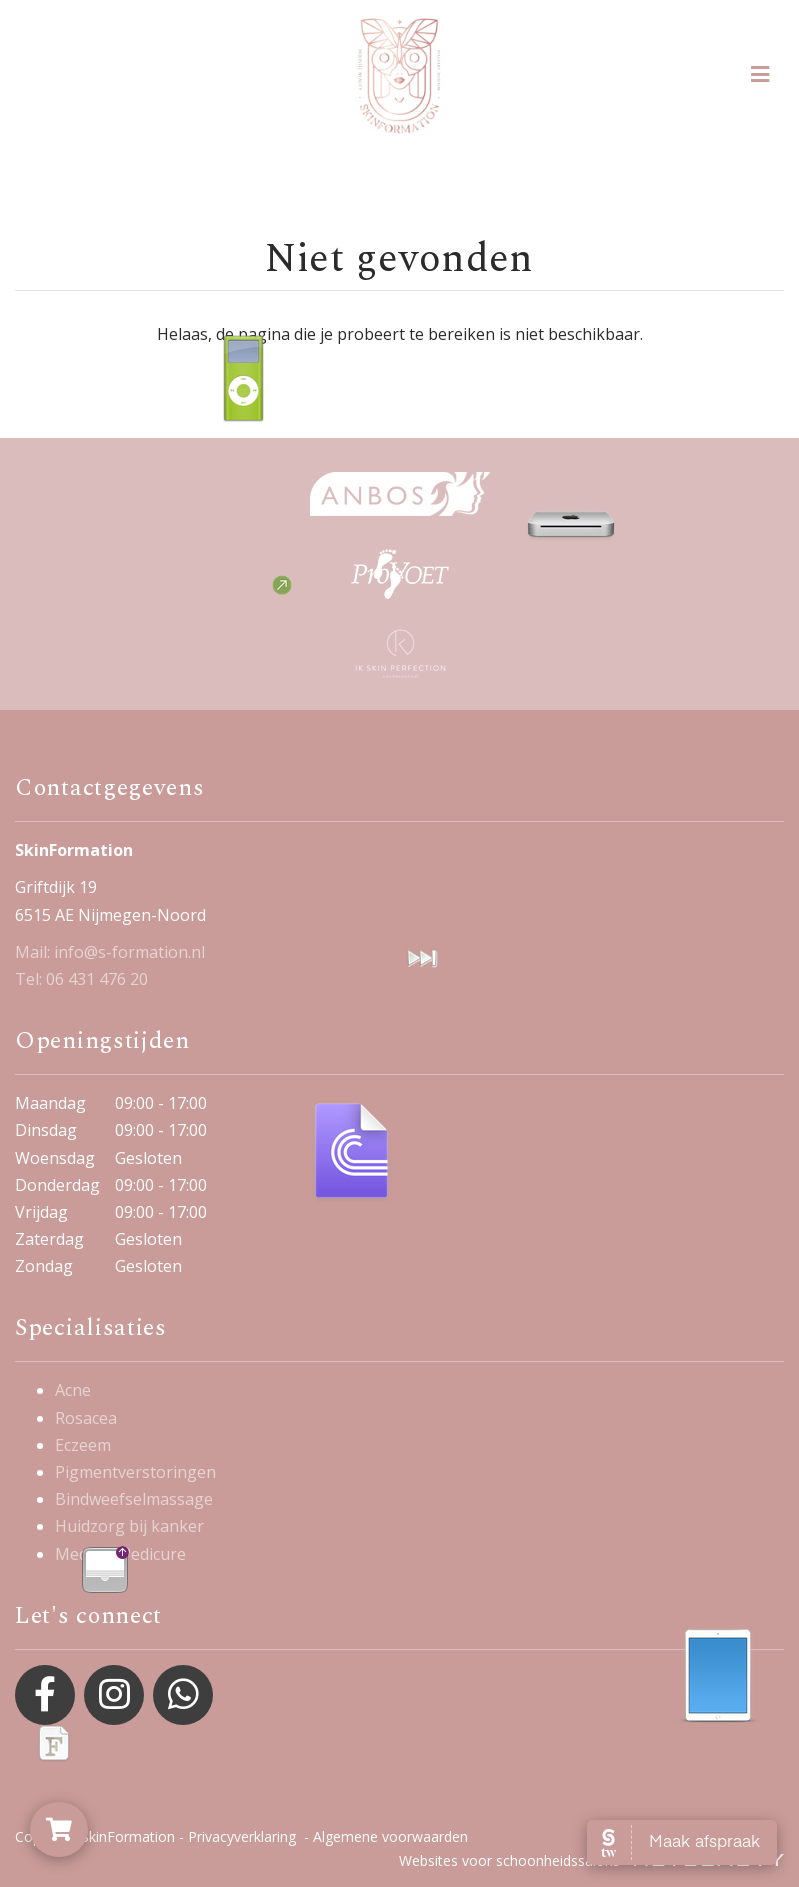 This screenshot has width=799, height=1887. What do you see at coordinates (571, 511) in the screenshot?
I see `represents a mac mini device in system settings` at bounding box center [571, 511].